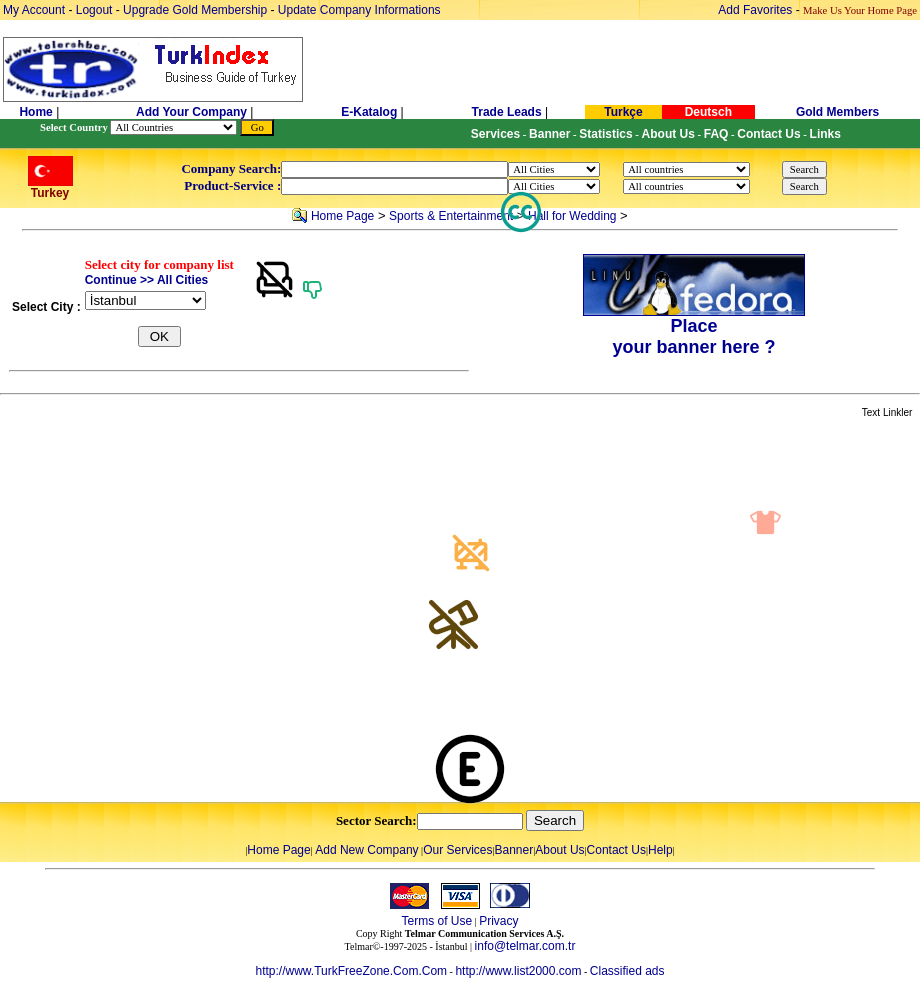 The image size is (920, 1006). What do you see at coordinates (274, 279) in the screenshot?
I see `seating unavailable` at bounding box center [274, 279].